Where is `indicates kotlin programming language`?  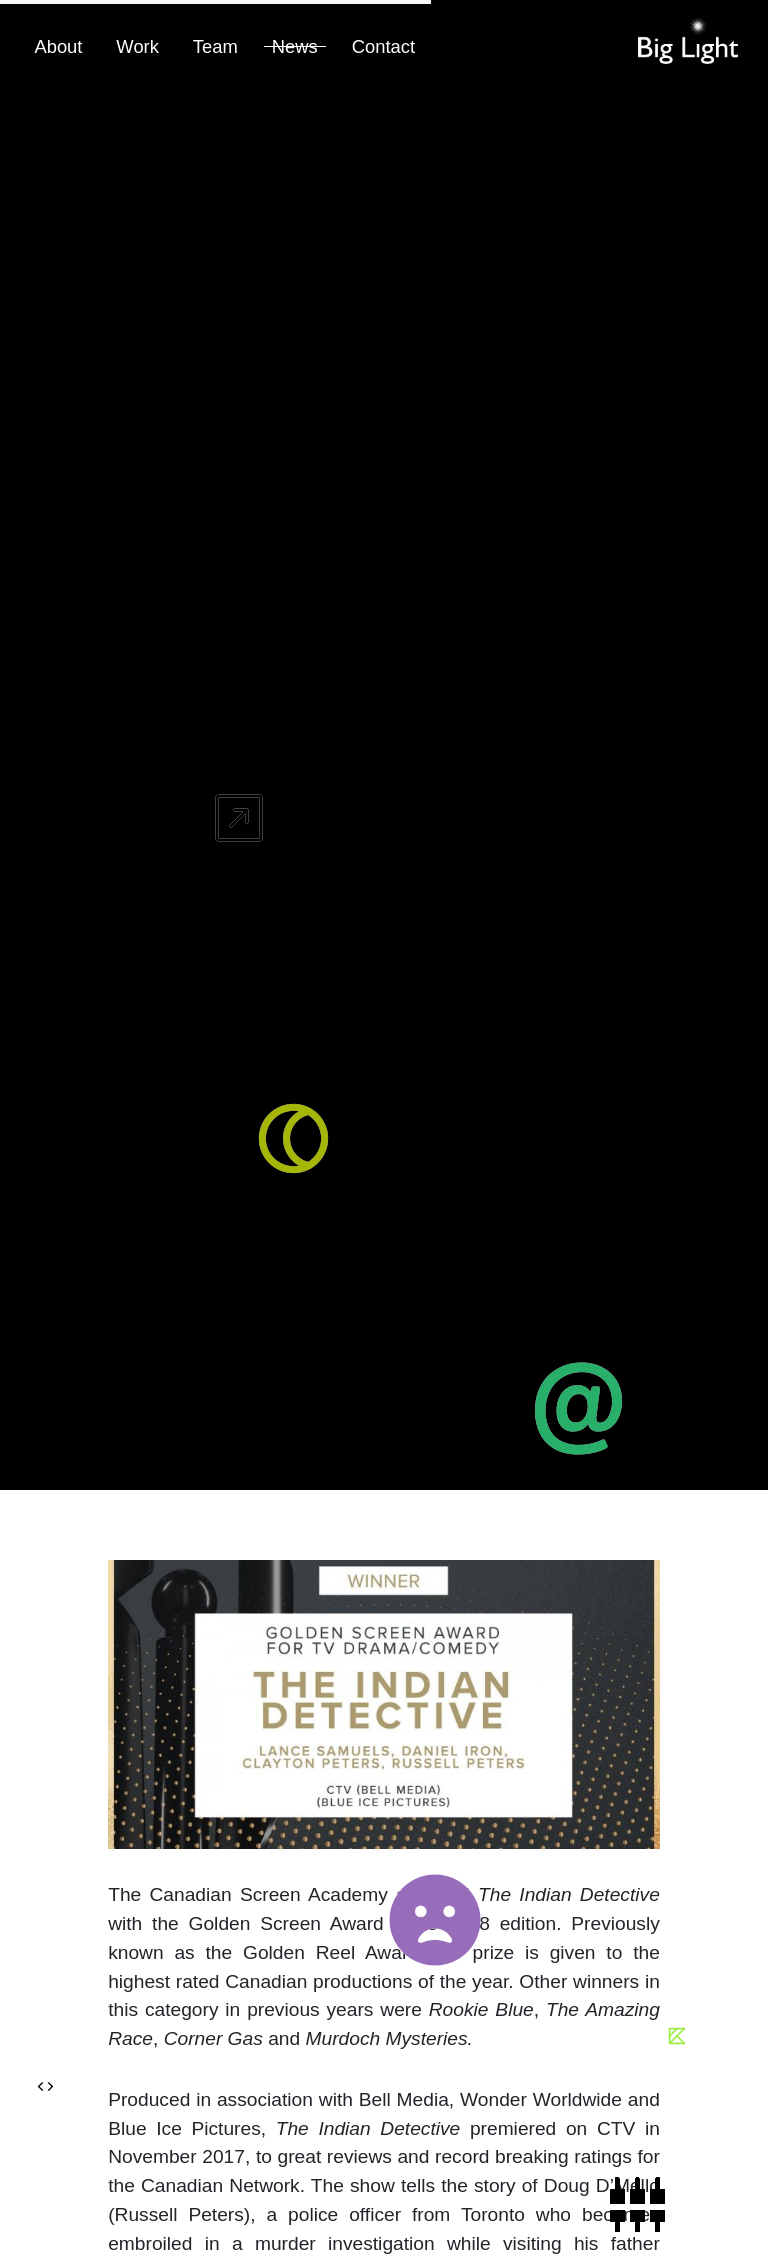 indicates kotlin programming language is located at coordinates (677, 2036).